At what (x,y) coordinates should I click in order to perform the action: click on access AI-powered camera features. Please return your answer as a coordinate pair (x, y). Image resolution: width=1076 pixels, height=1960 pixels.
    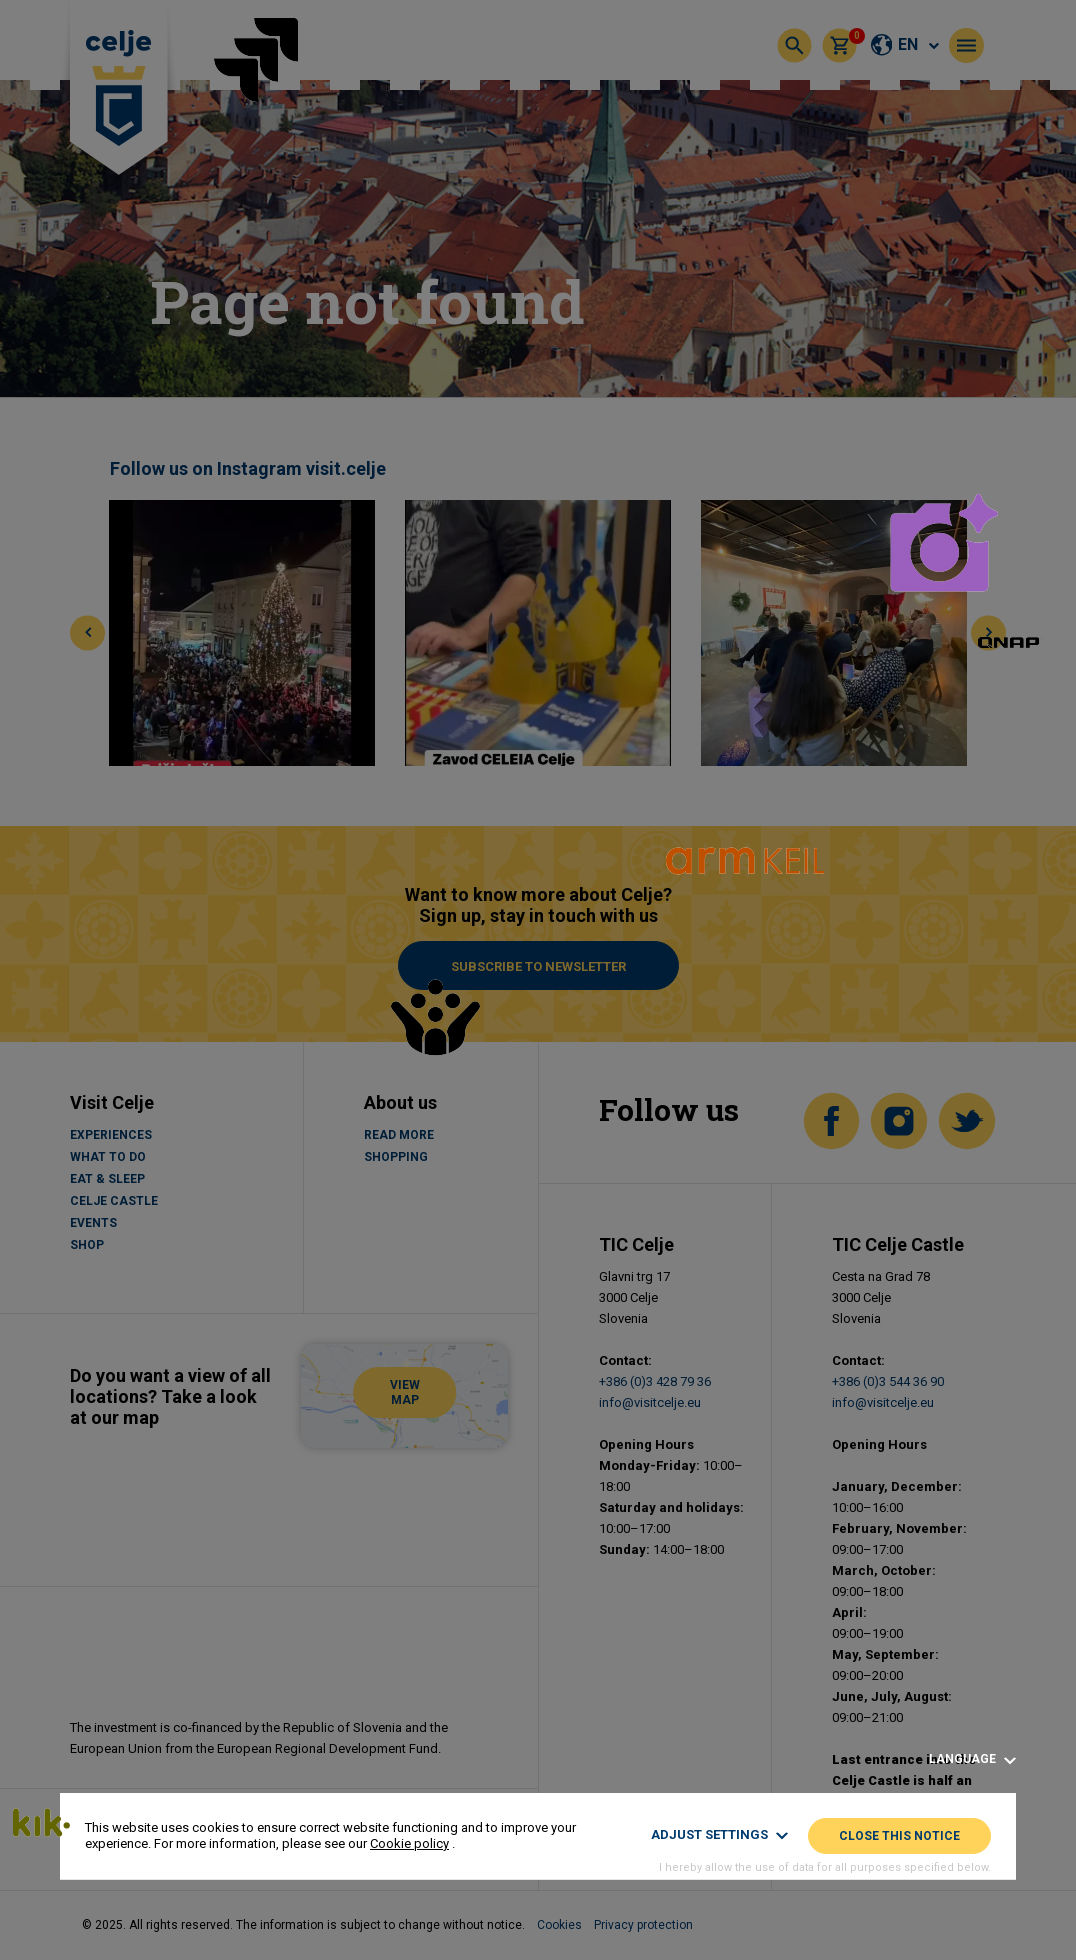
    Looking at the image, I should click on (939, 547).